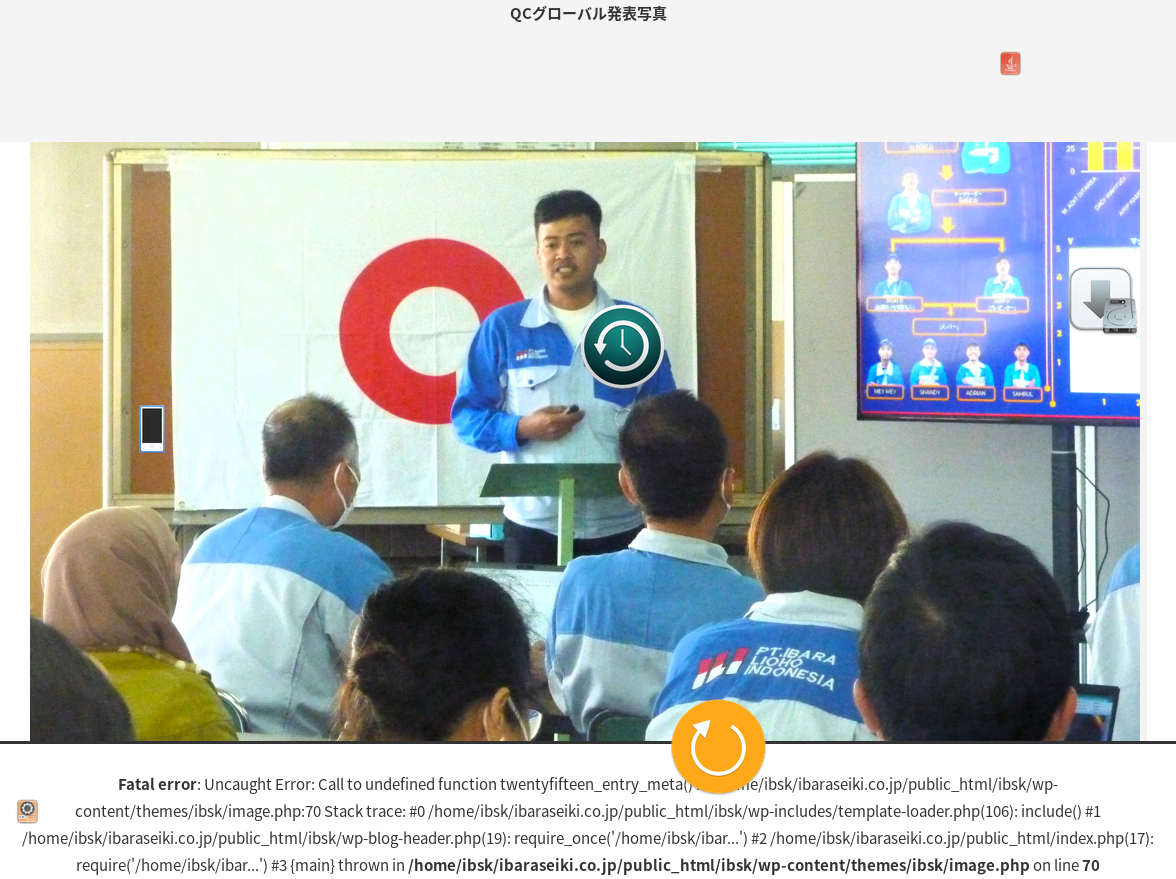  I want to click on restart the system, so click(718, 746).